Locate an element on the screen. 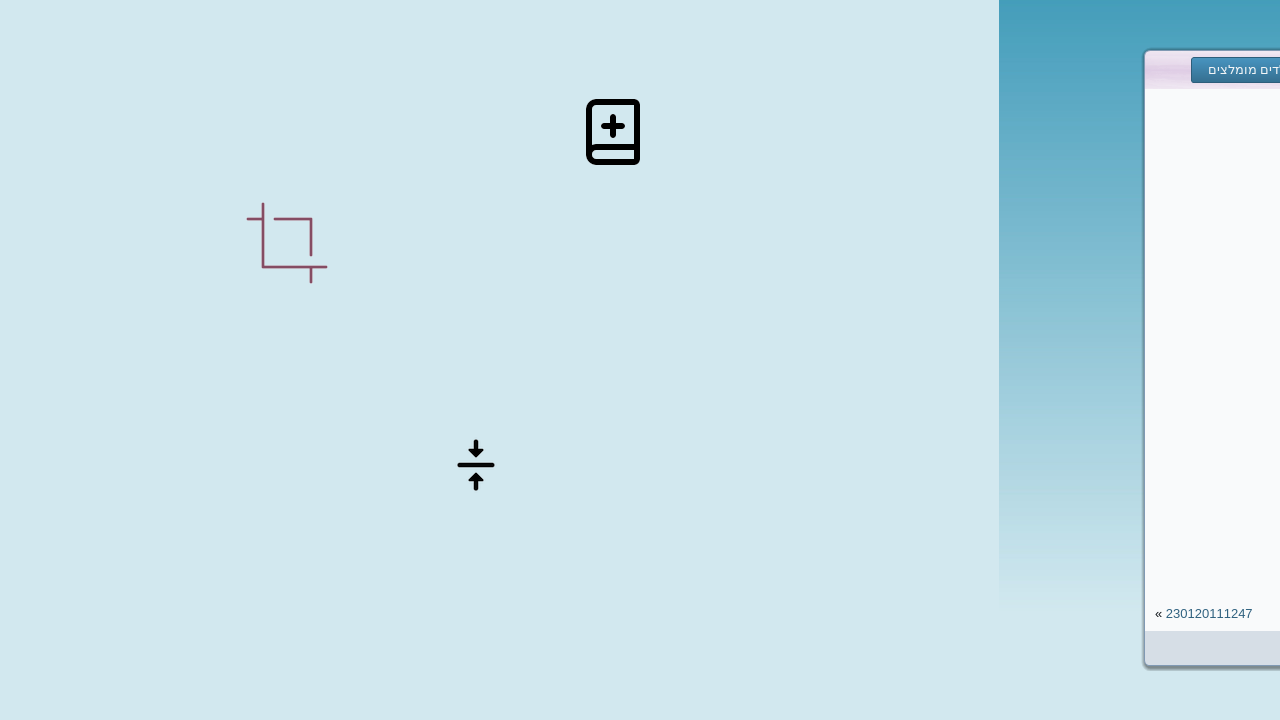  add a new book to your library is located at coordinates (613, 132).